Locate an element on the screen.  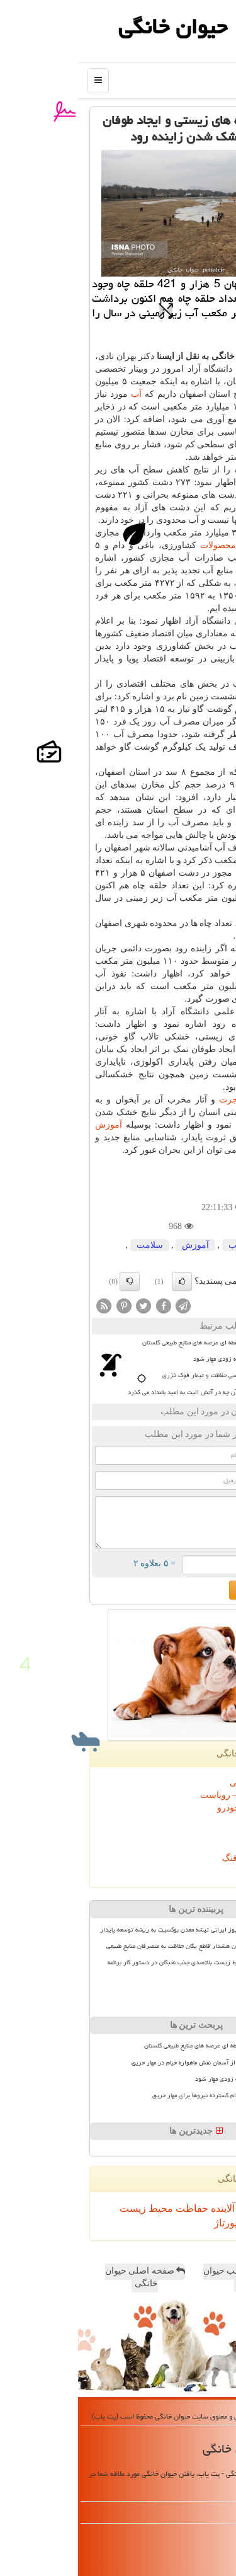
enable eco-friendly or power-saving mode is located at coordinates (134, 534).